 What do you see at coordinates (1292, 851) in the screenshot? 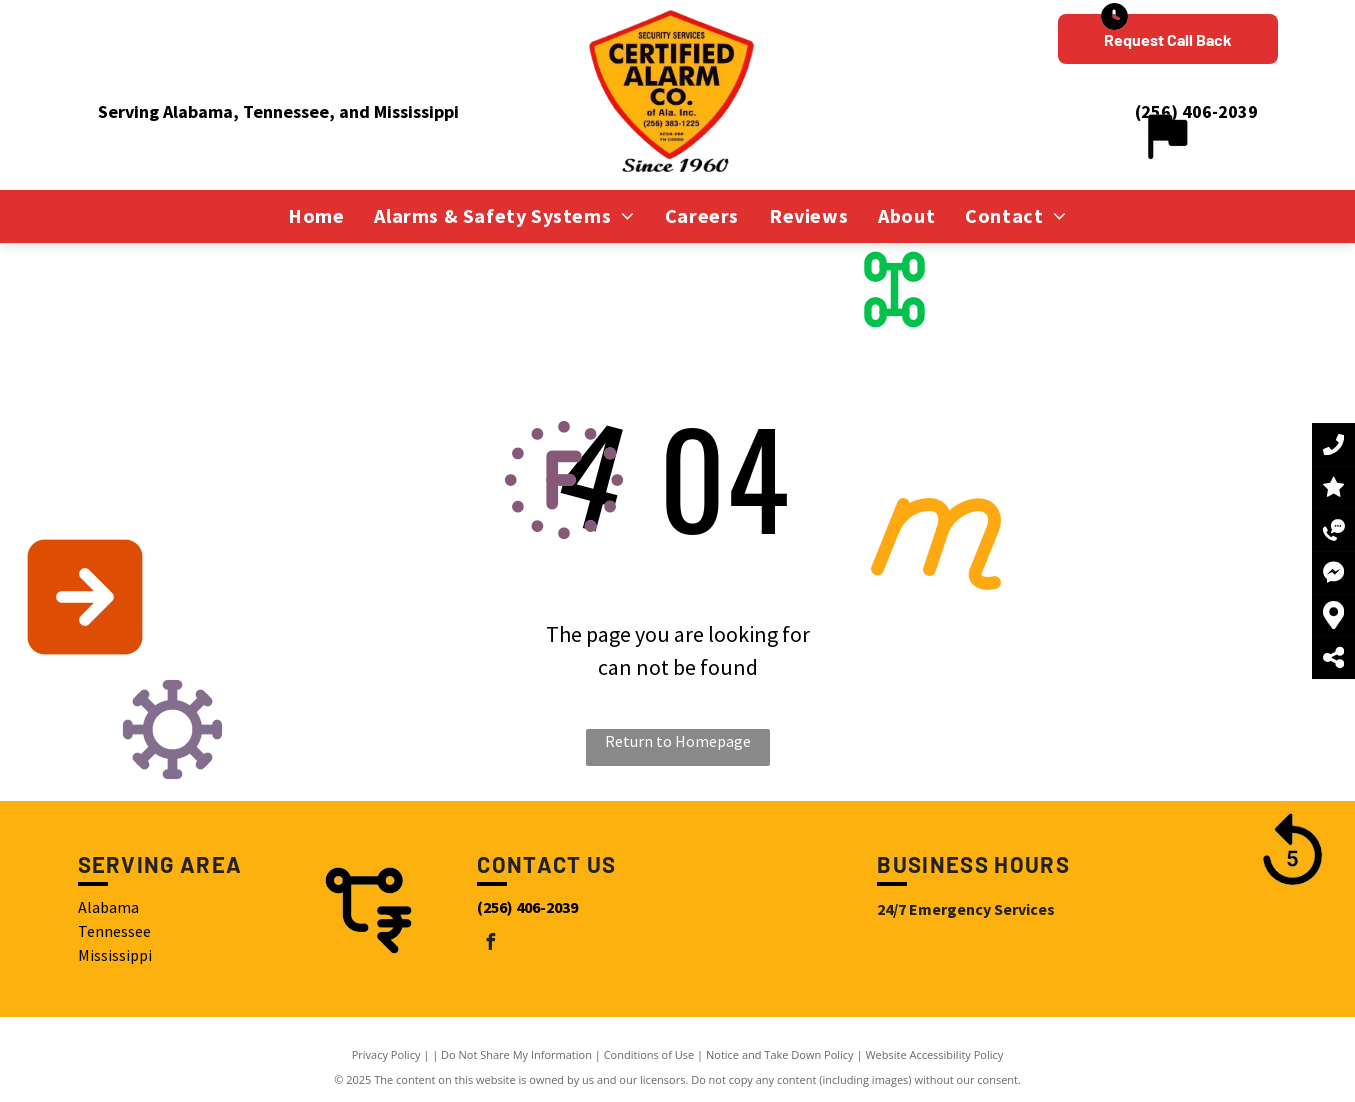
I see `rewind video by 5 seconds` at bounding box center [1292, 851].